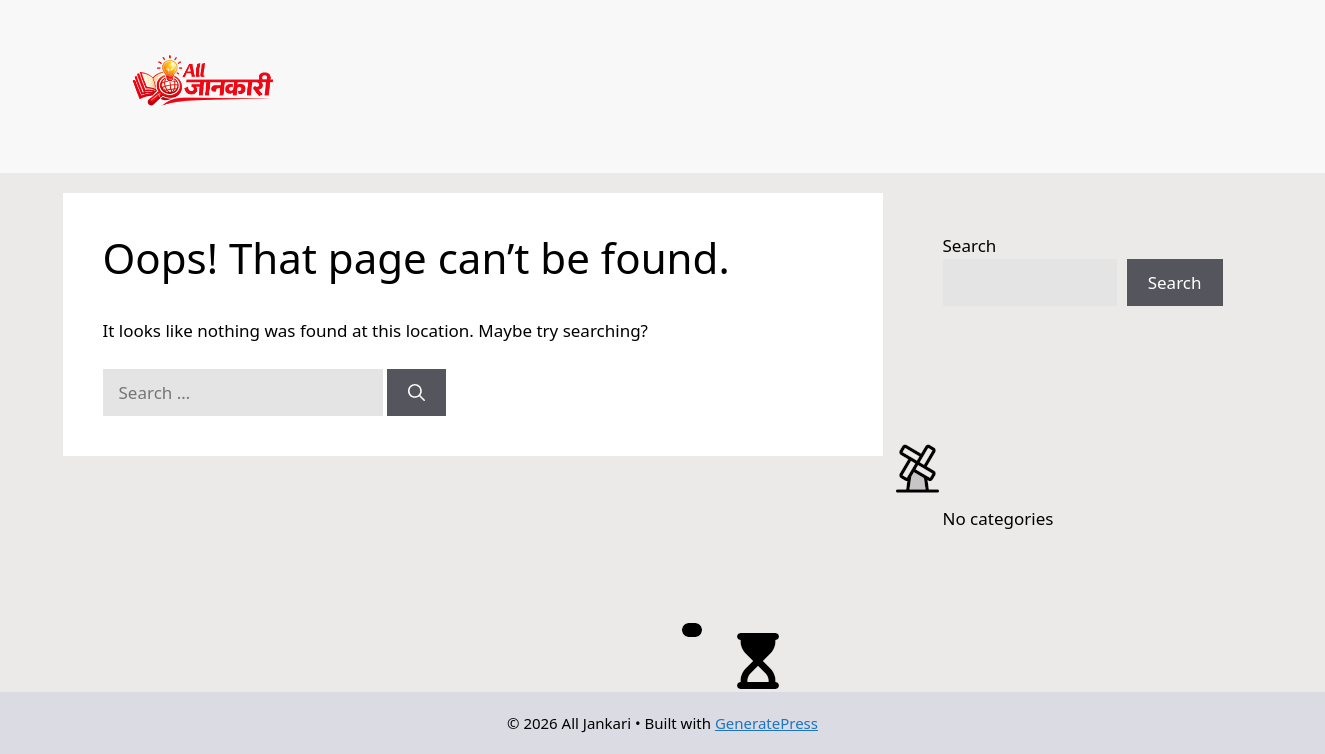 The width and height of the screenshot is (1325, 754). I want to click on indicates a process has just started or is beginning, so click(758, 661).